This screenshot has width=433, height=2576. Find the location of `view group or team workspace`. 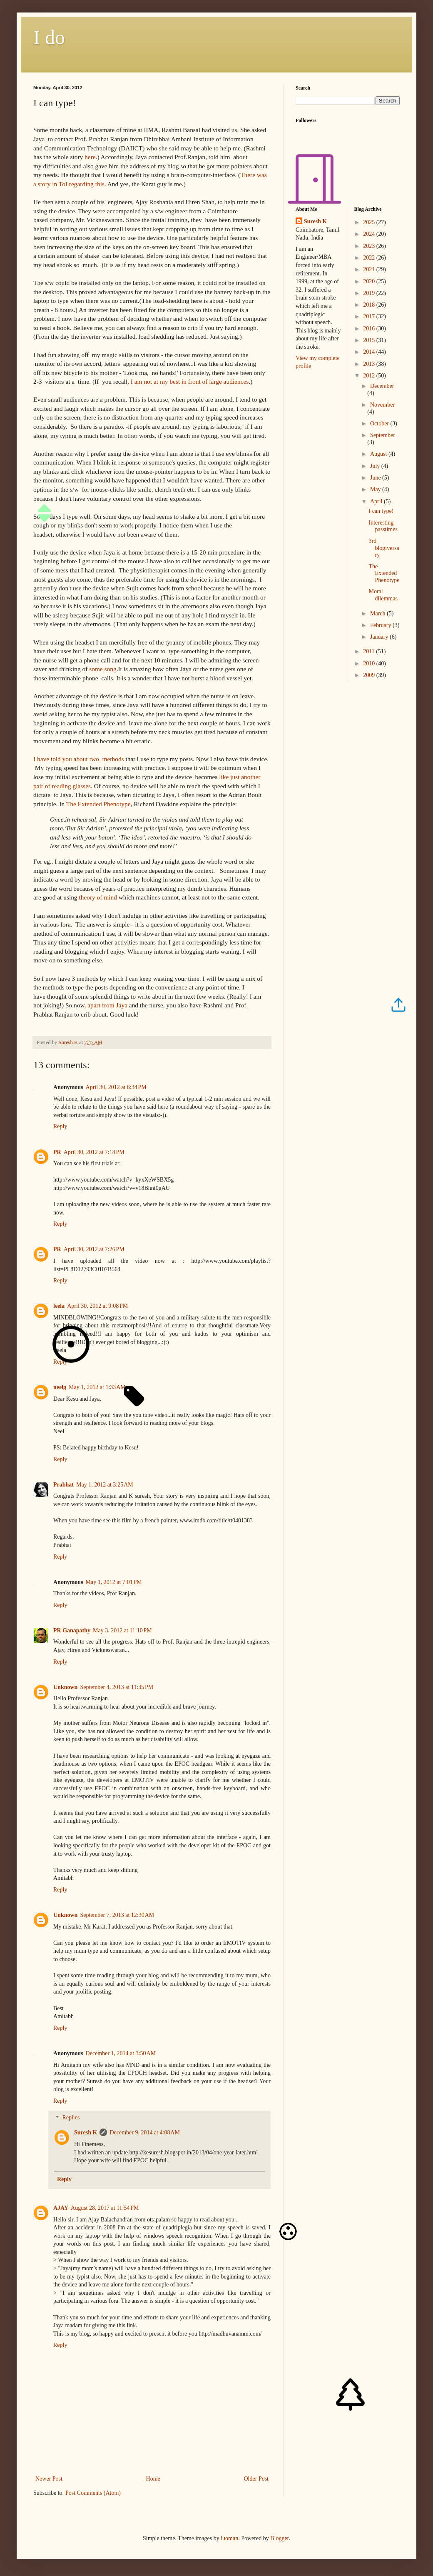

view group or team workspace is located at coordinates (288, 2231).